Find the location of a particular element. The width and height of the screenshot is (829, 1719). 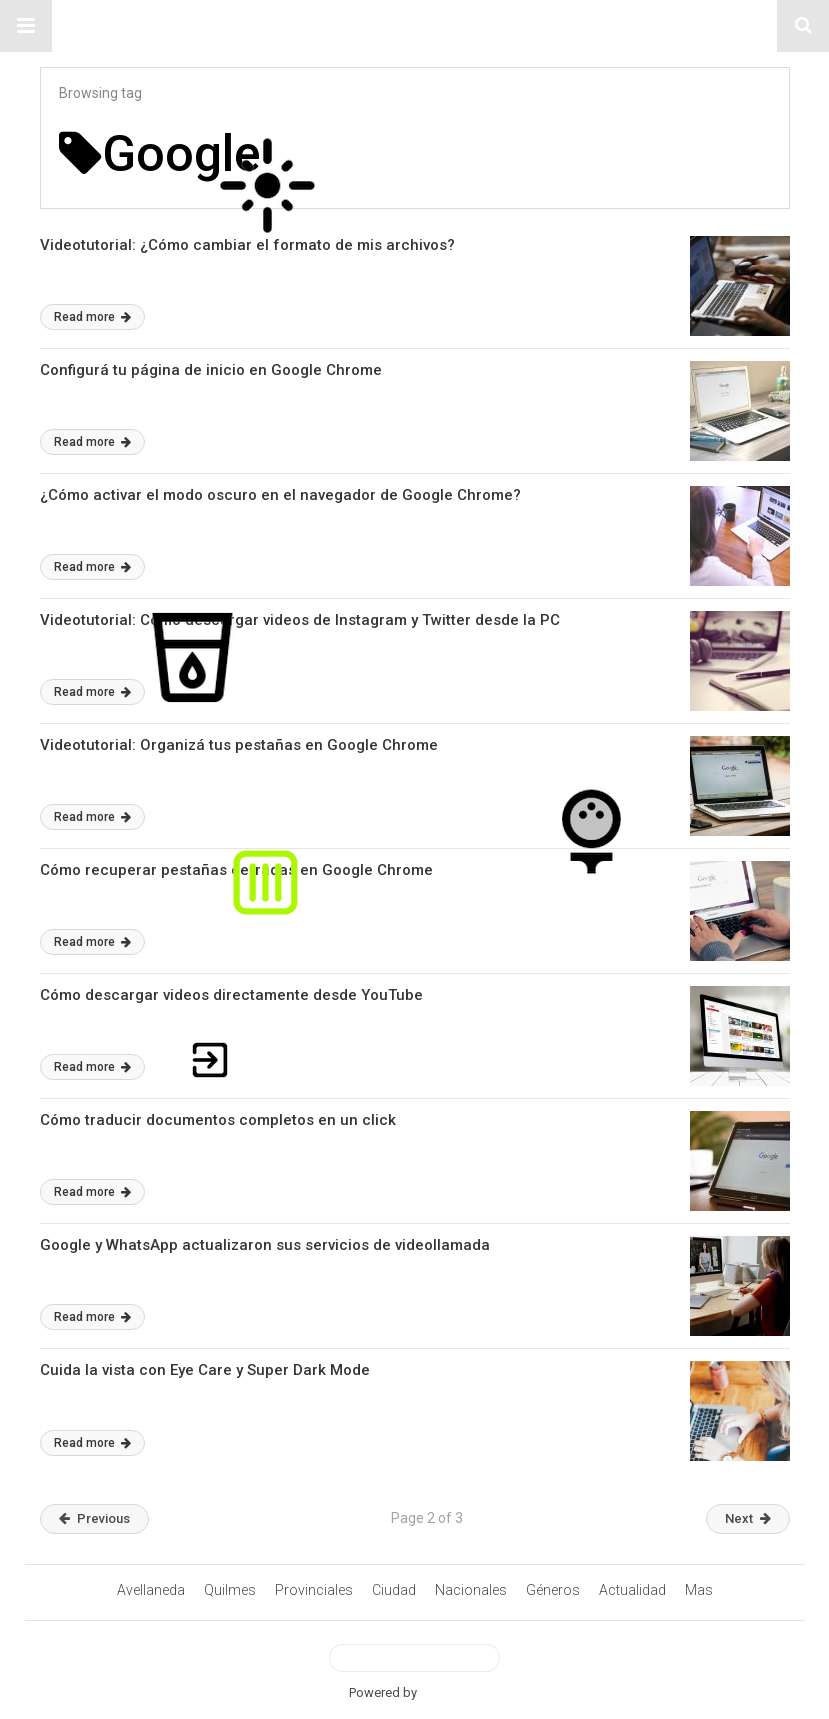

access golf sports content or scores is located at coordinates (591, 831).